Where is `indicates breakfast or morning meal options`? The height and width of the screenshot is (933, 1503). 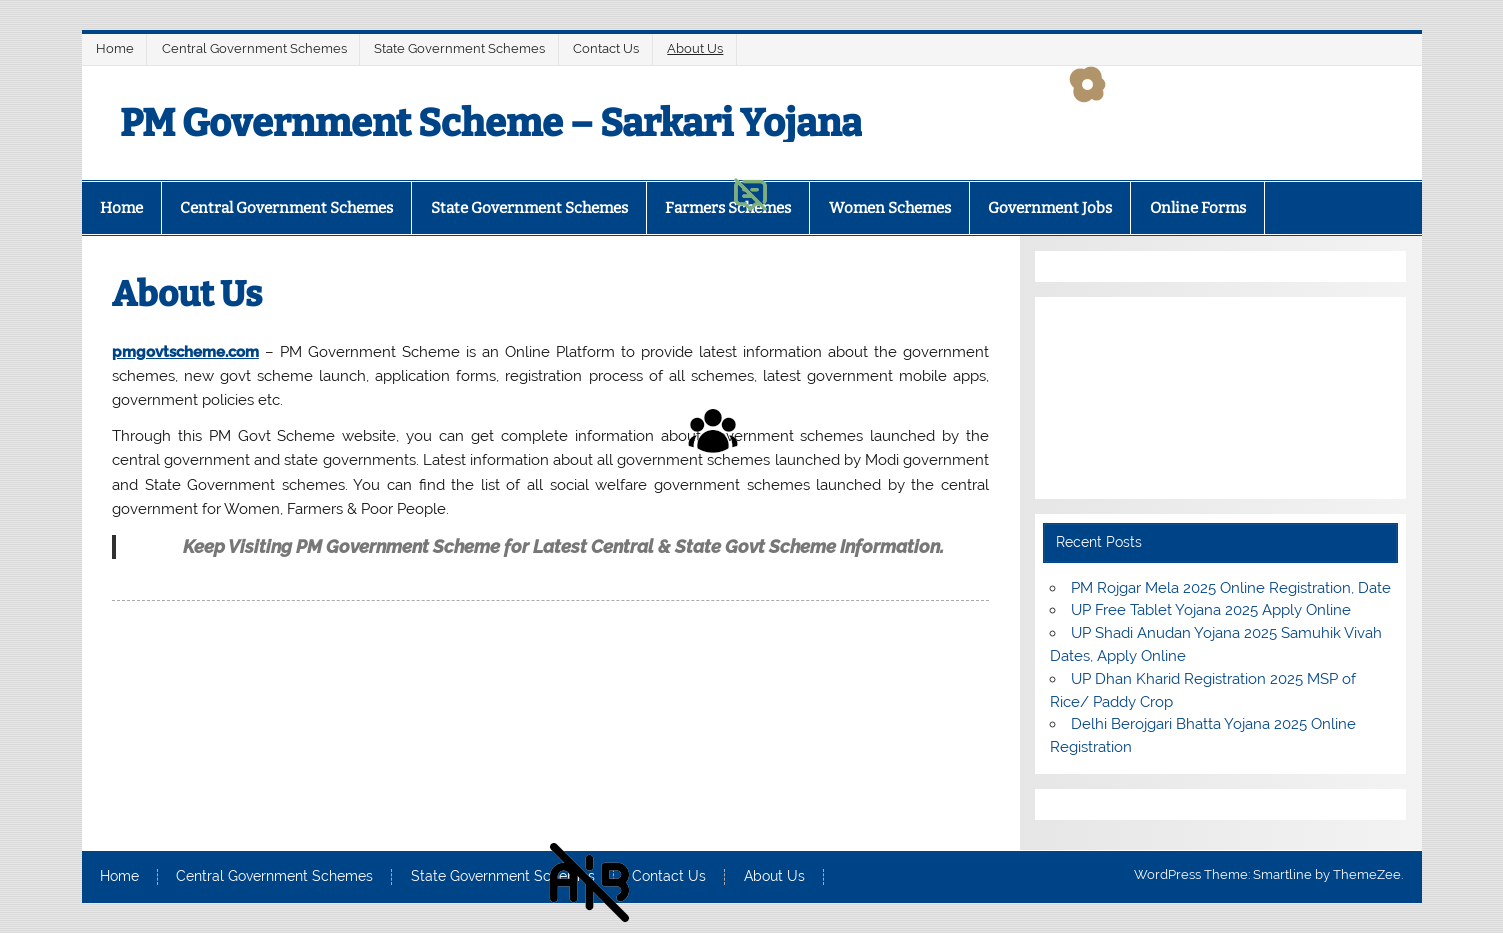 indicates breakfast or morning meal options is located at coordinates (1087, 84).